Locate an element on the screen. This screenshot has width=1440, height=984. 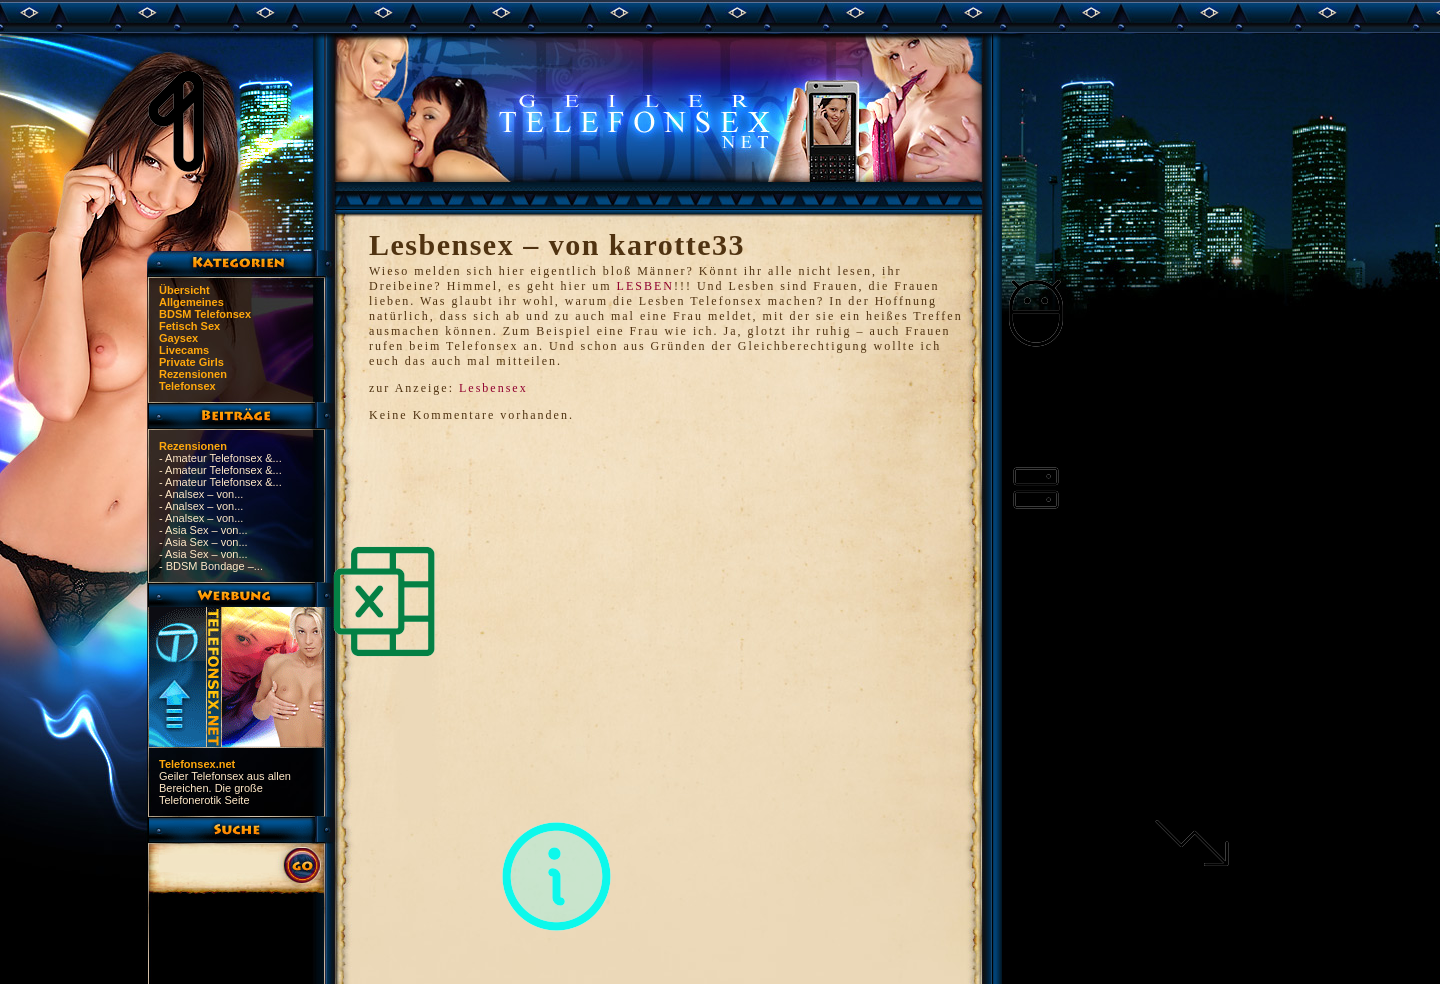
open Microsoft Excel is located at coordinates (388, 601).